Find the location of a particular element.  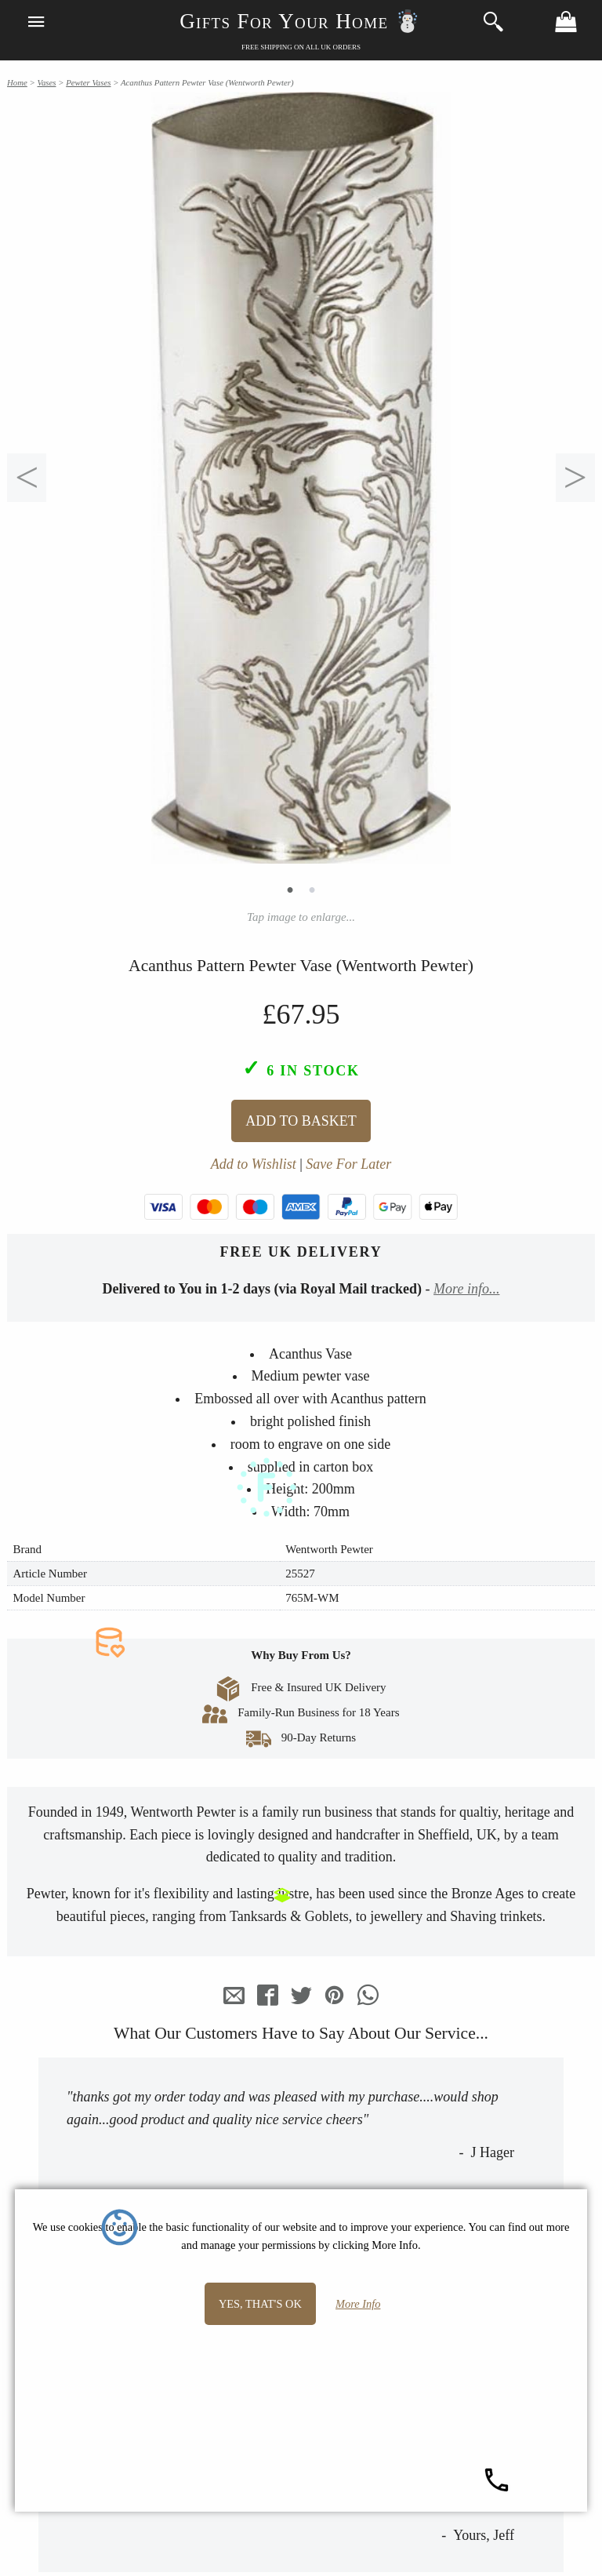

indicates child-friendly or kids mode is located at coordinates (119, 2227).